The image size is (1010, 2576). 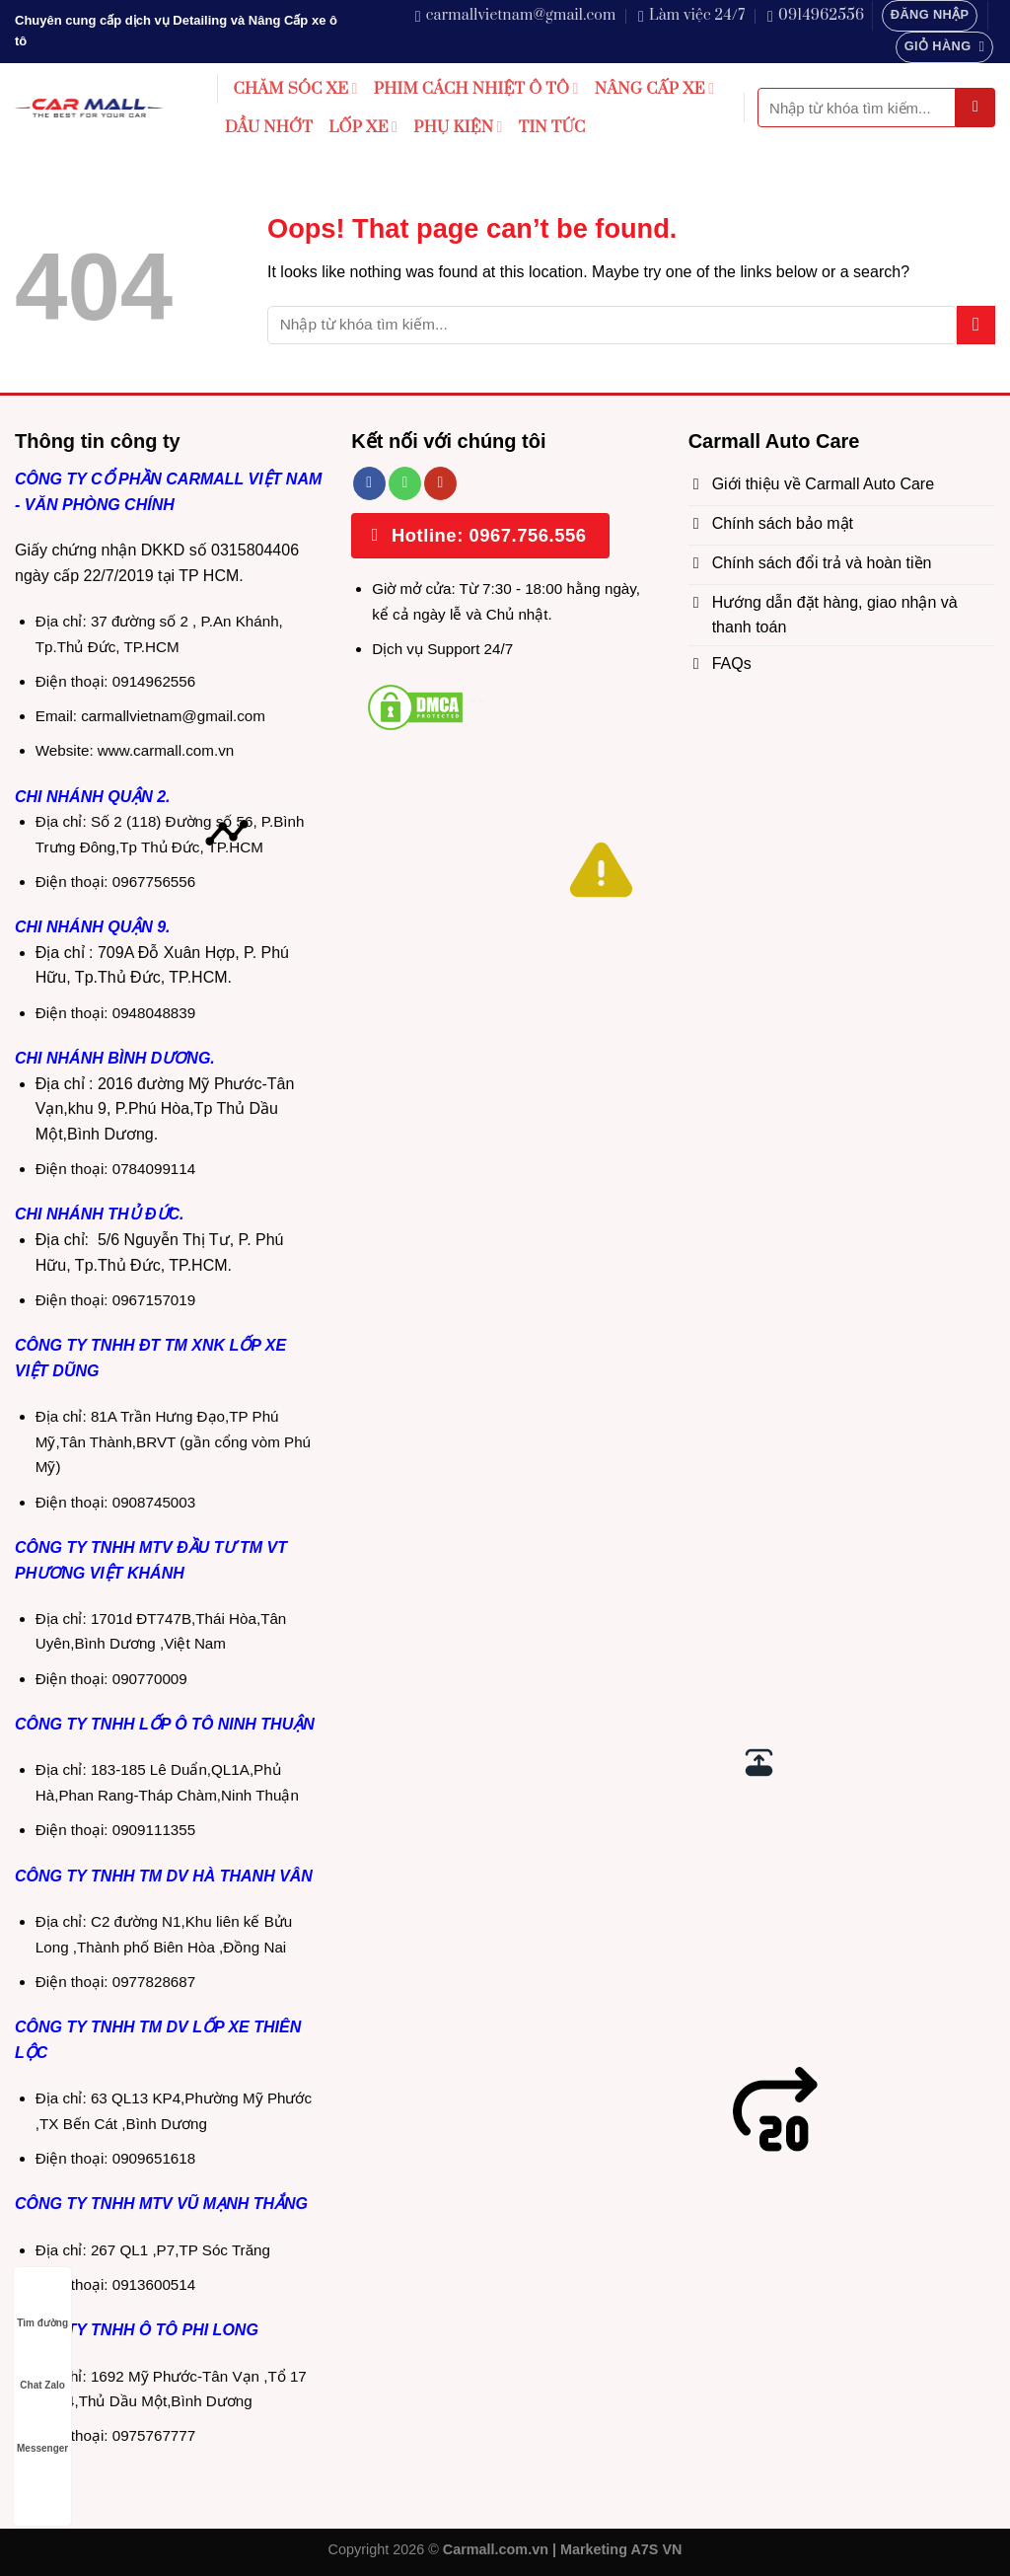 What do you see at coordinates (227, 833) in the screenshot?
I see `view activity timeline or history` at bounding box center [227, 833].